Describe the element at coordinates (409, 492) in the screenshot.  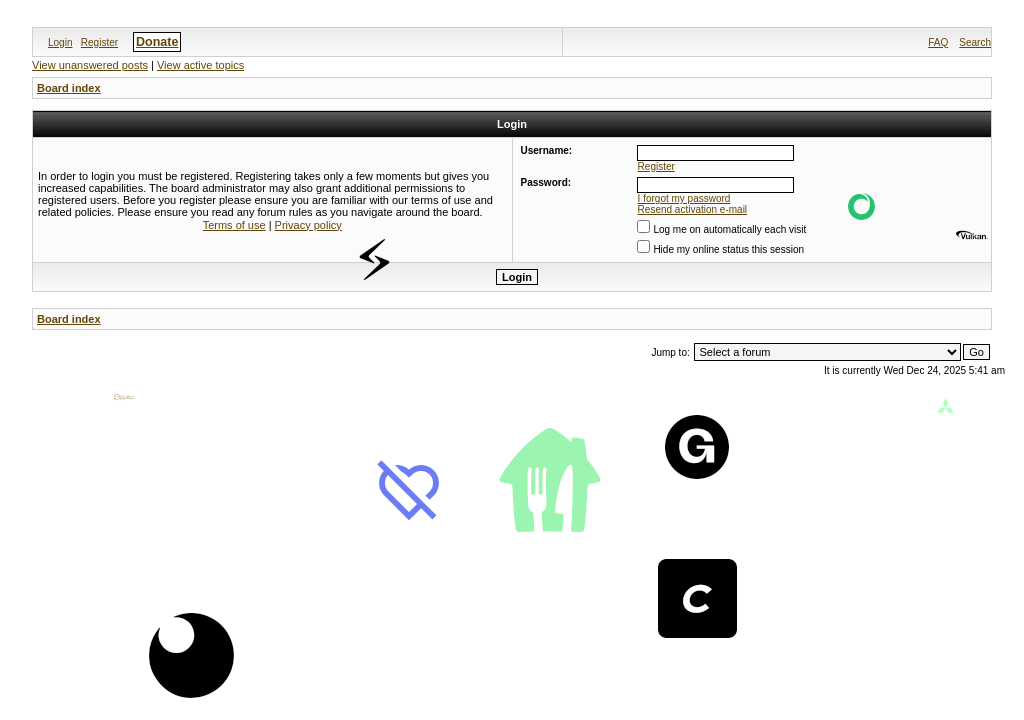
I see `dislike or remove from favorites` at that location.